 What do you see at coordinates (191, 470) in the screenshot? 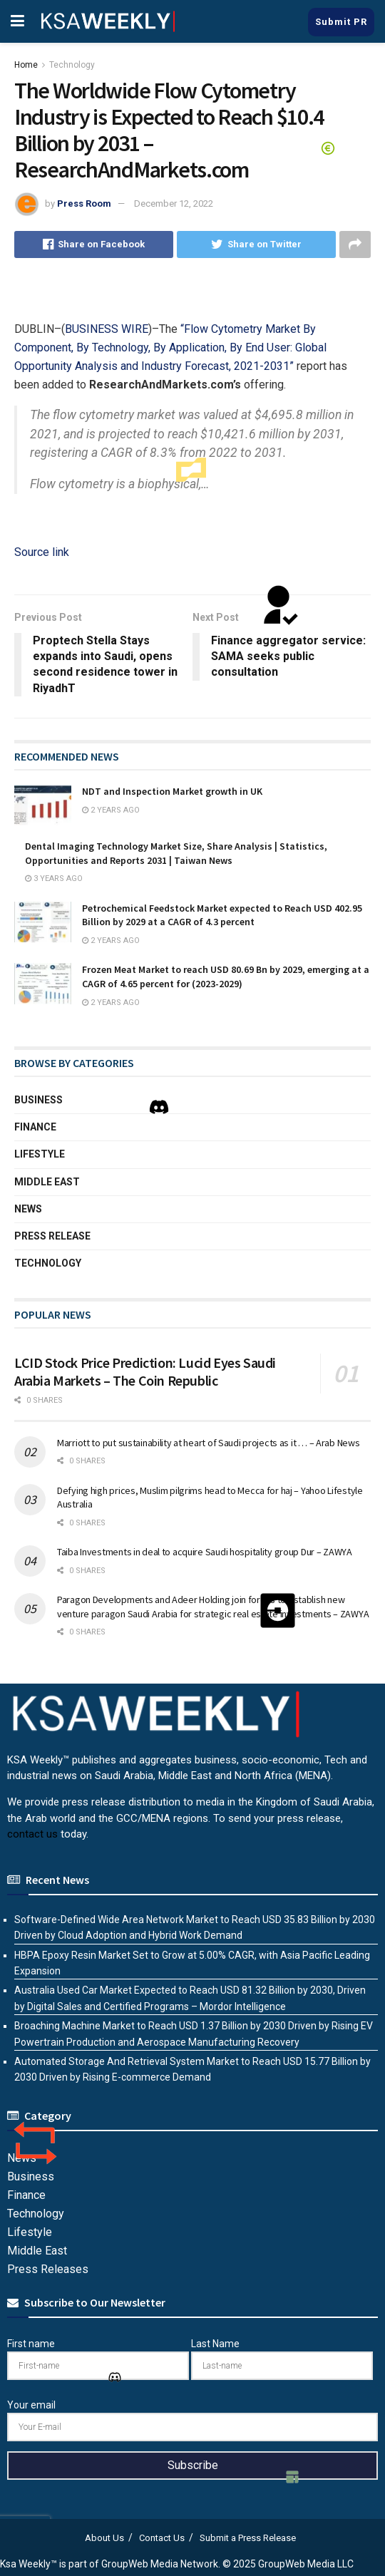
I see `open the Brex financial management app` at bounding box center [191, 470].